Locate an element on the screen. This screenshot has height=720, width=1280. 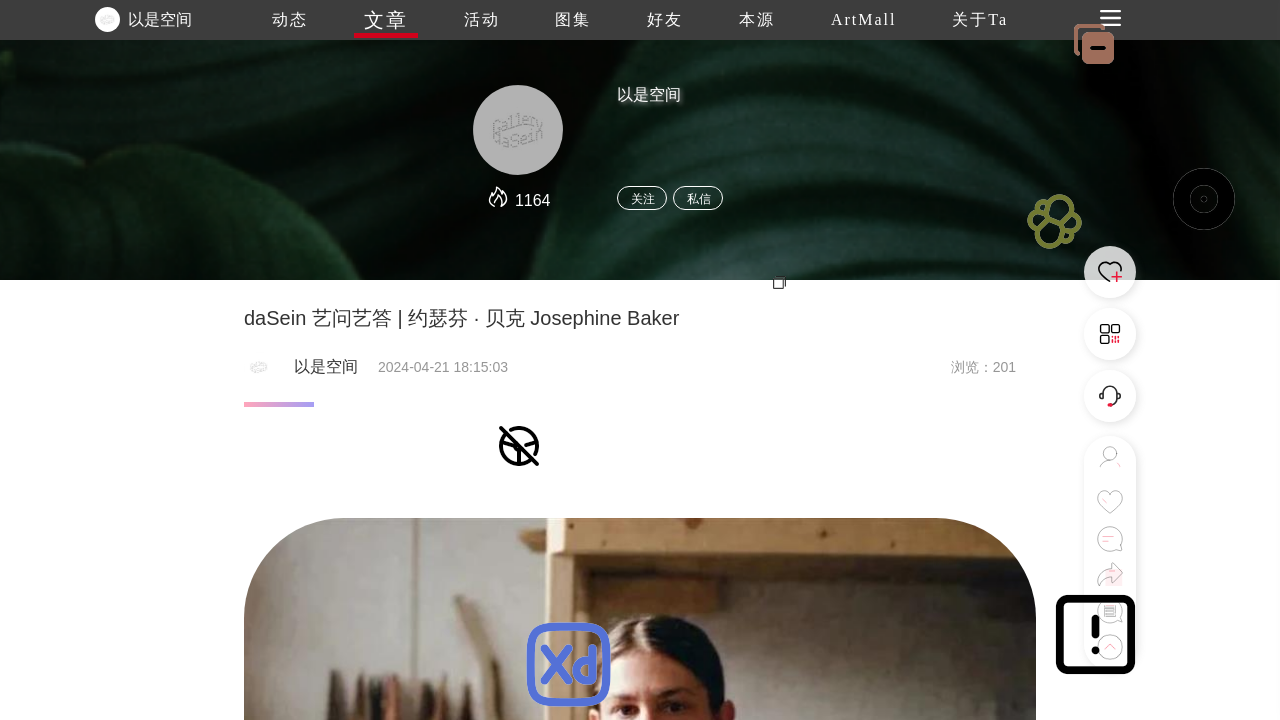
elastic (elasticsearch) brand logo is located at coordinates (1054, 221).